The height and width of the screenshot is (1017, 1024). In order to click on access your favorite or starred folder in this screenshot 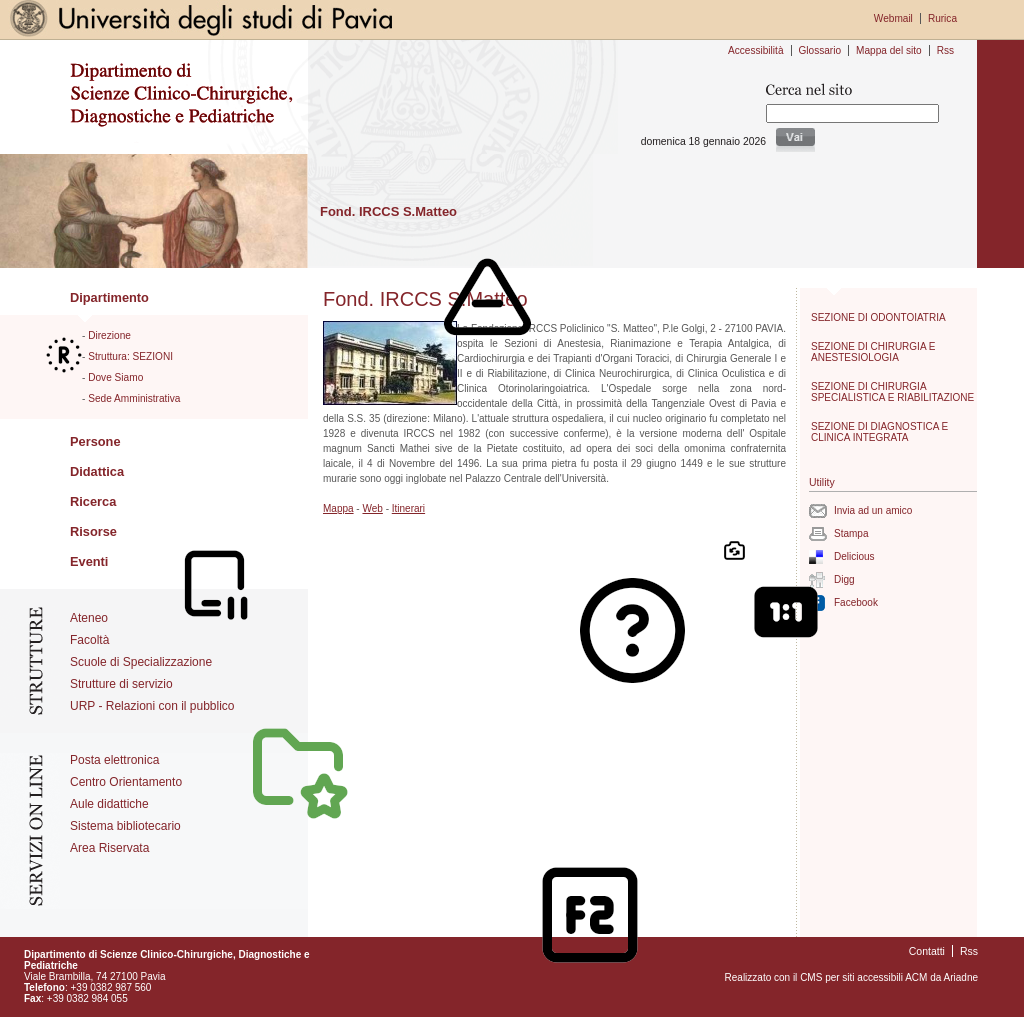, I will do `click(298, 769)`.